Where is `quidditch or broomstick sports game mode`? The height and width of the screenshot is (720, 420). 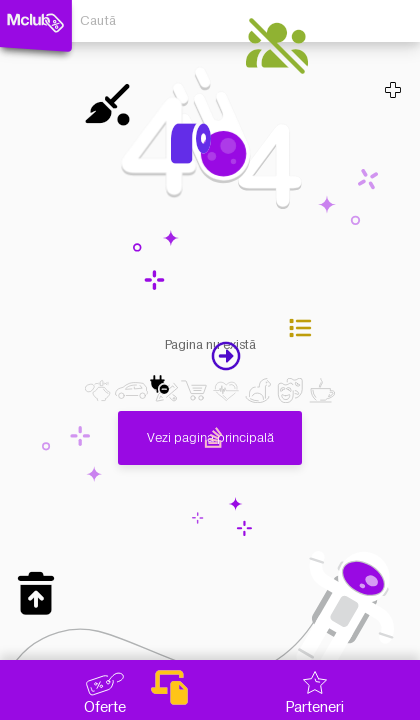 quidditch or broomstick sports game mode is located at coordinates (107, 103).